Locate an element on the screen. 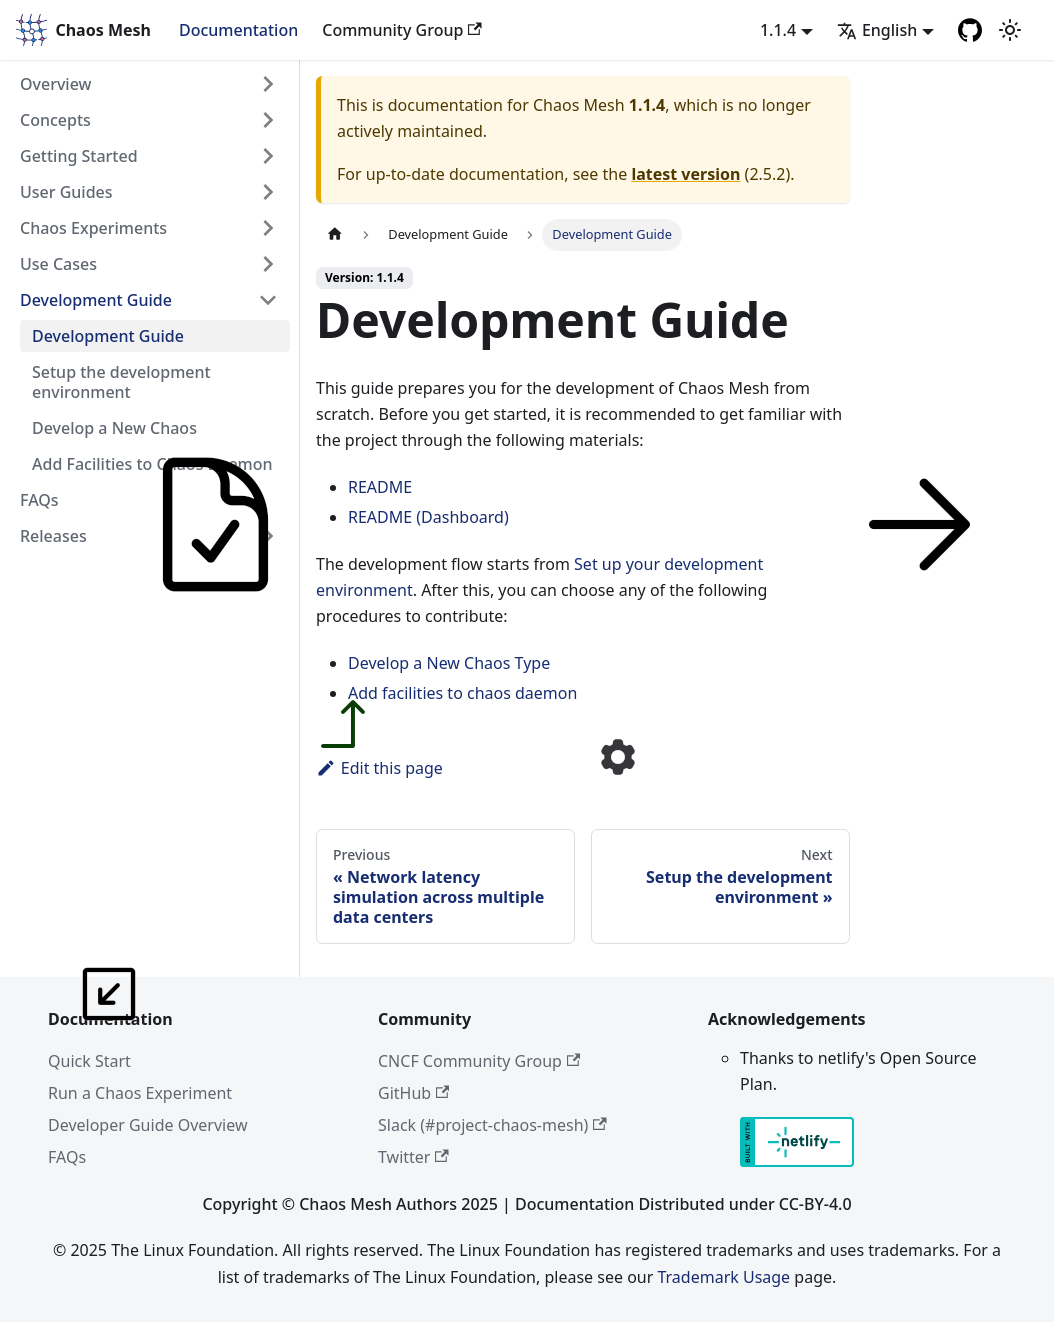  turn right then continue upward is located at coordinates (343, 724).